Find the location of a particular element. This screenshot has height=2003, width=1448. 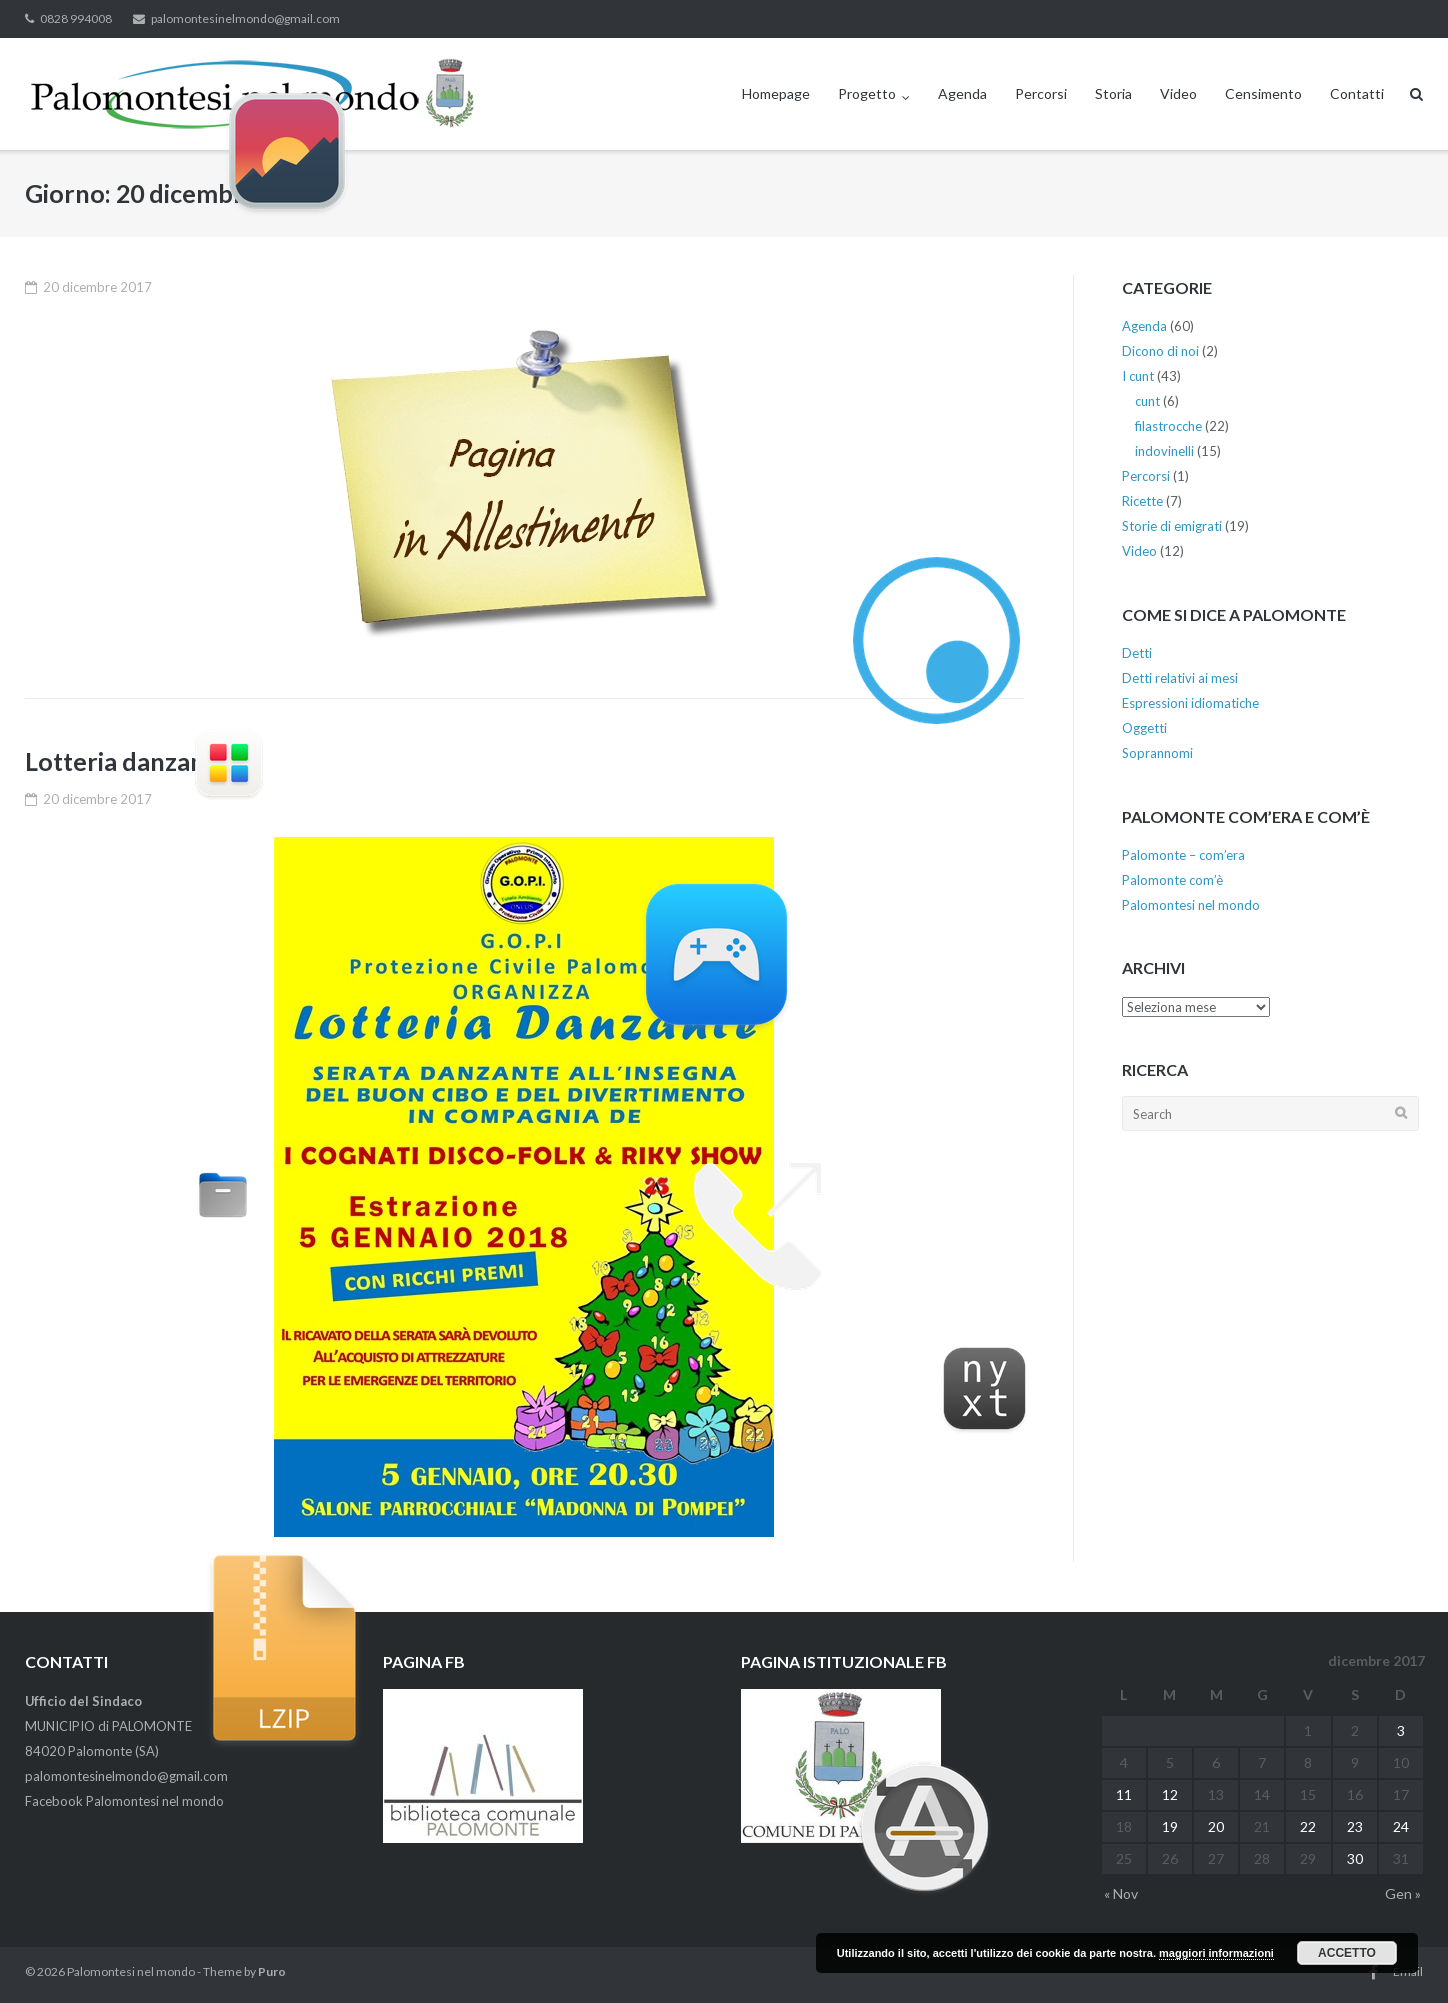

open Code::Blocks IDE application is located at coordinates (229, 763).